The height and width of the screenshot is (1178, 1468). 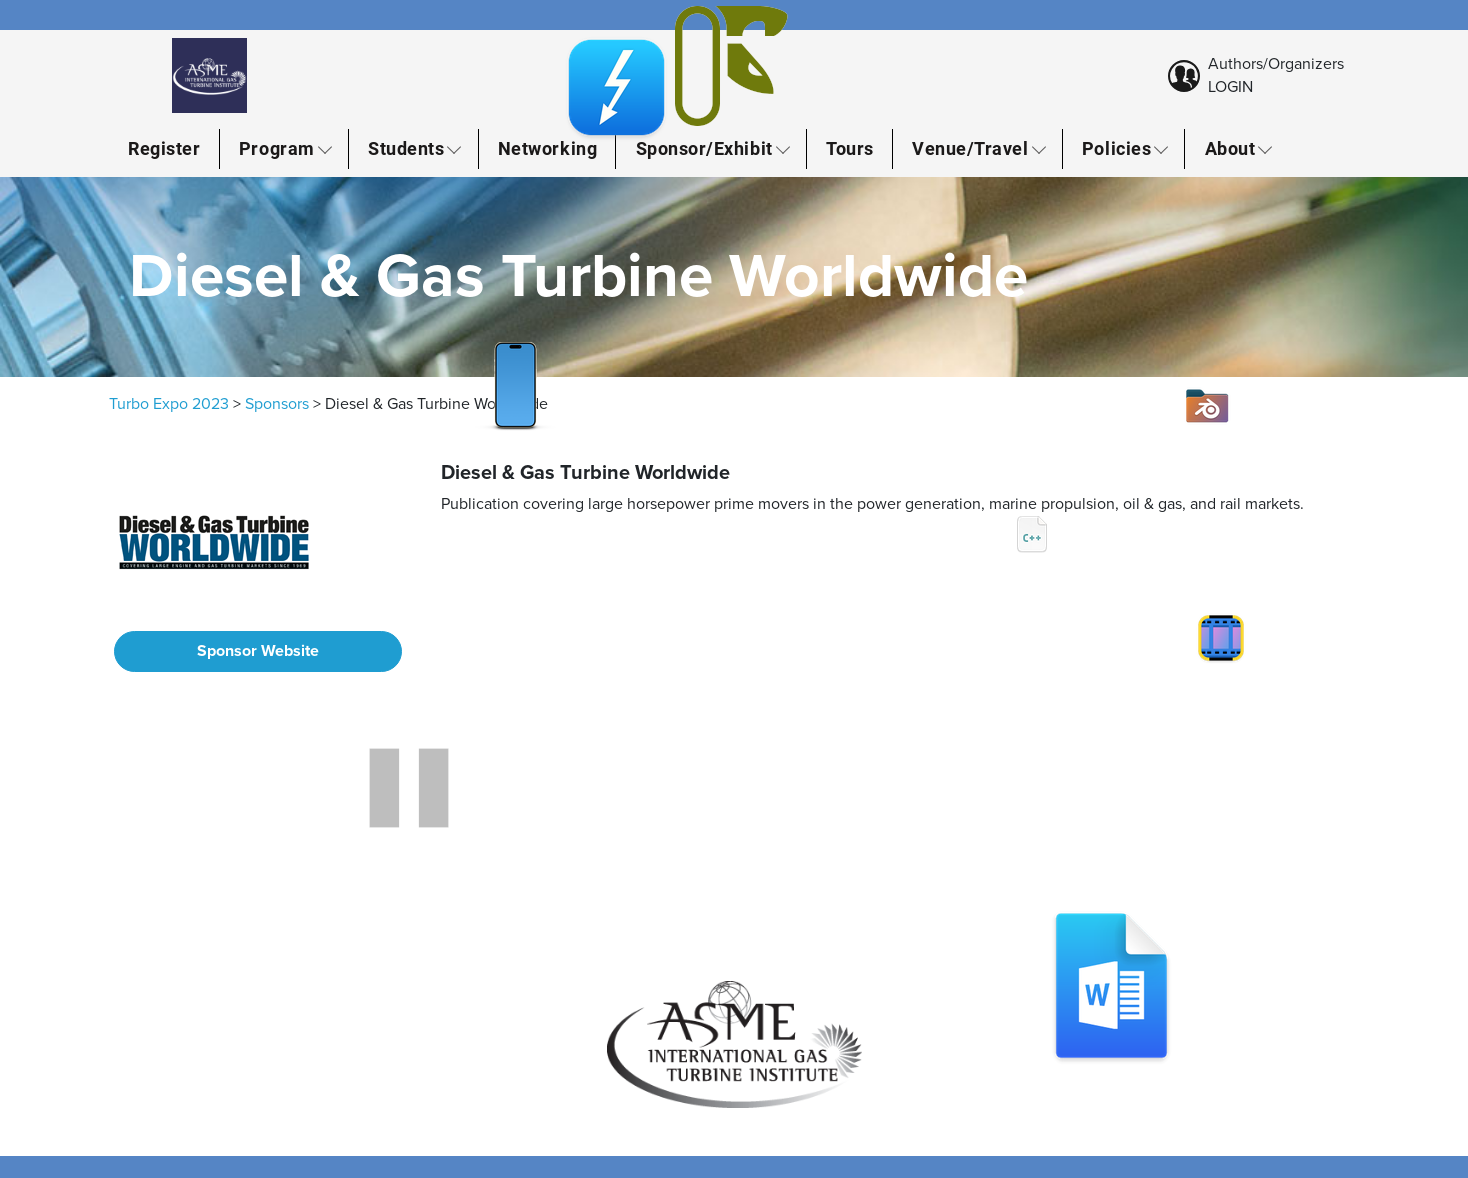 I want to click on access system utilities and tools, so click(x=735, y=66).